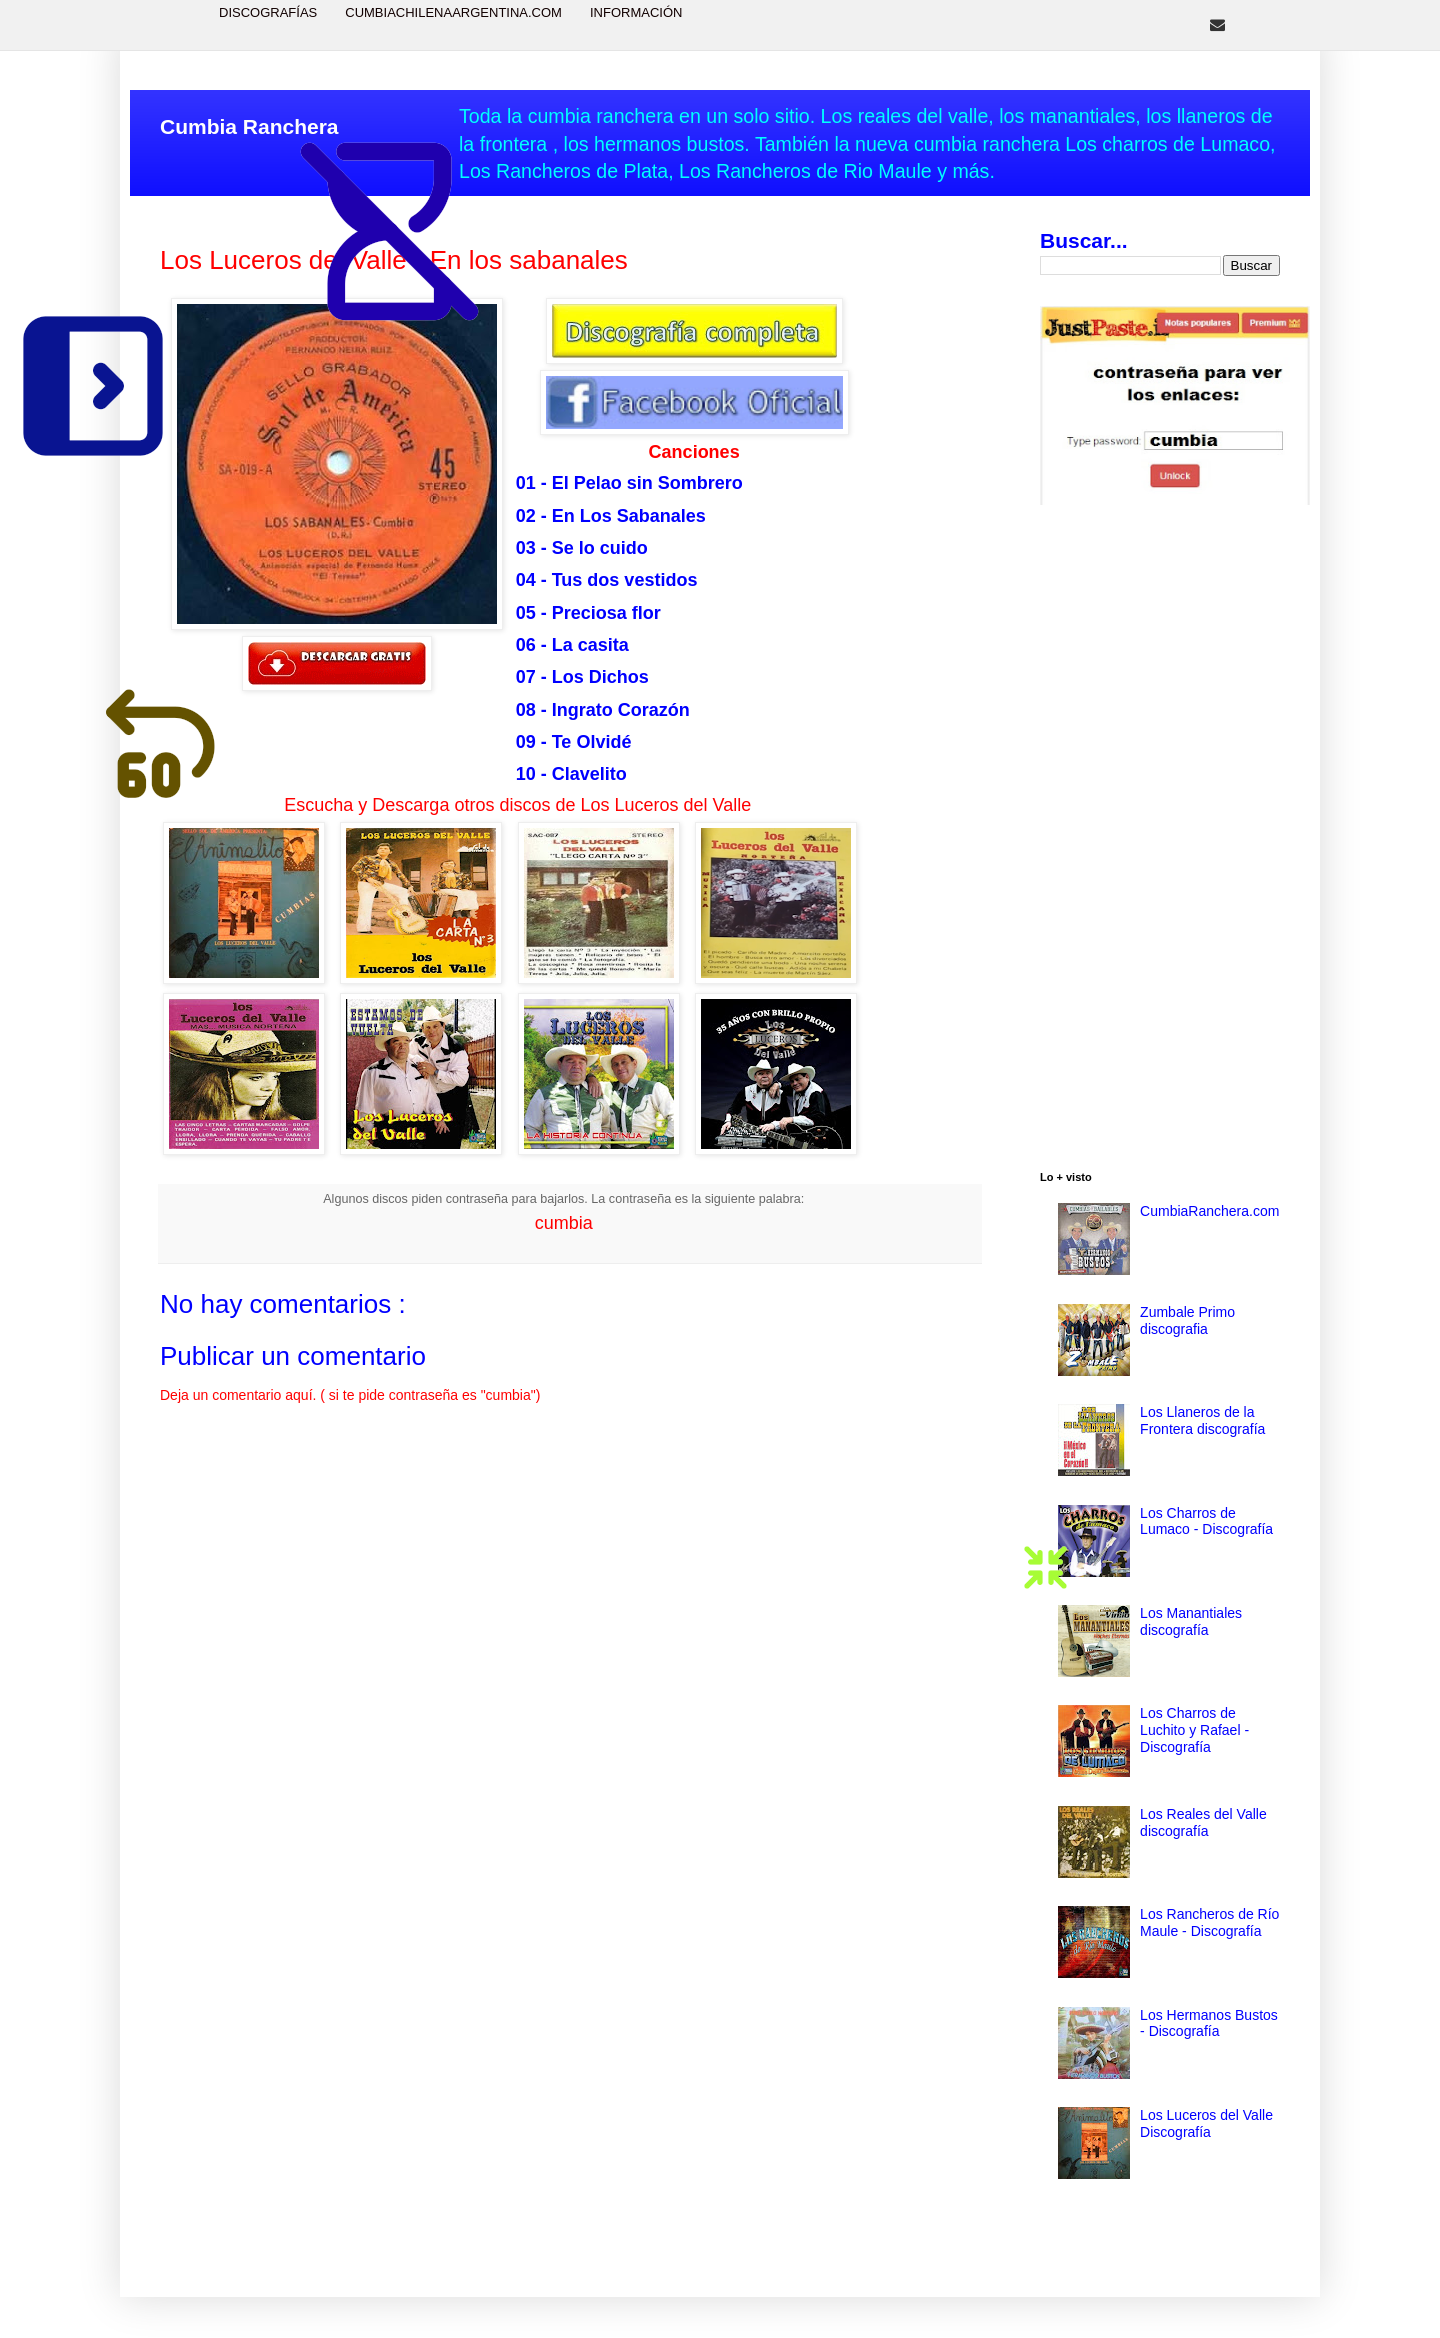  I want to click on expand the left sidebar, so click(93, 386).